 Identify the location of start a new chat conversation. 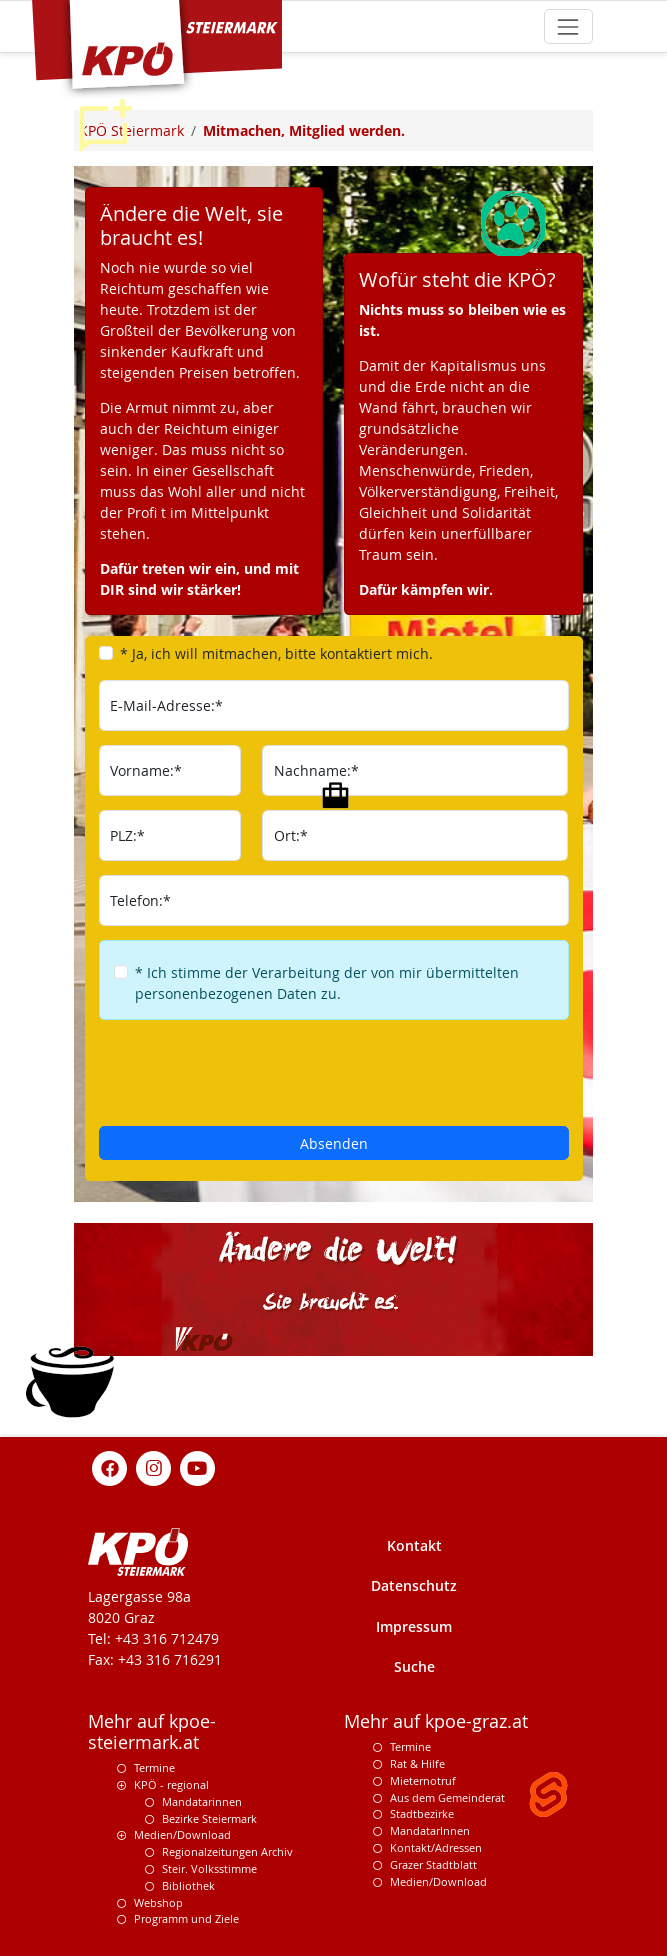
(103, 127).